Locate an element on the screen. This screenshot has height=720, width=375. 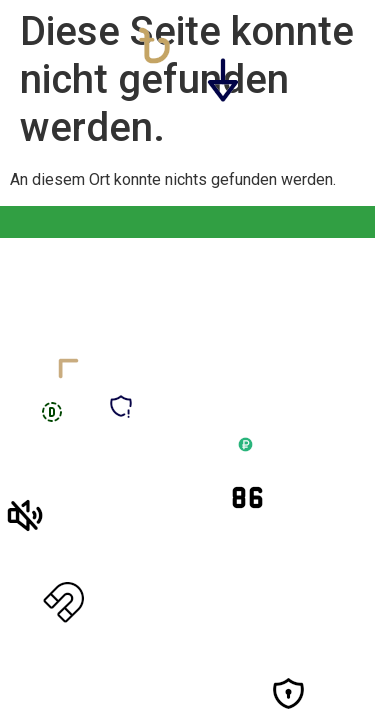
indicates digital ground connection in circuit diagrams is located at coordinates (223, 80).